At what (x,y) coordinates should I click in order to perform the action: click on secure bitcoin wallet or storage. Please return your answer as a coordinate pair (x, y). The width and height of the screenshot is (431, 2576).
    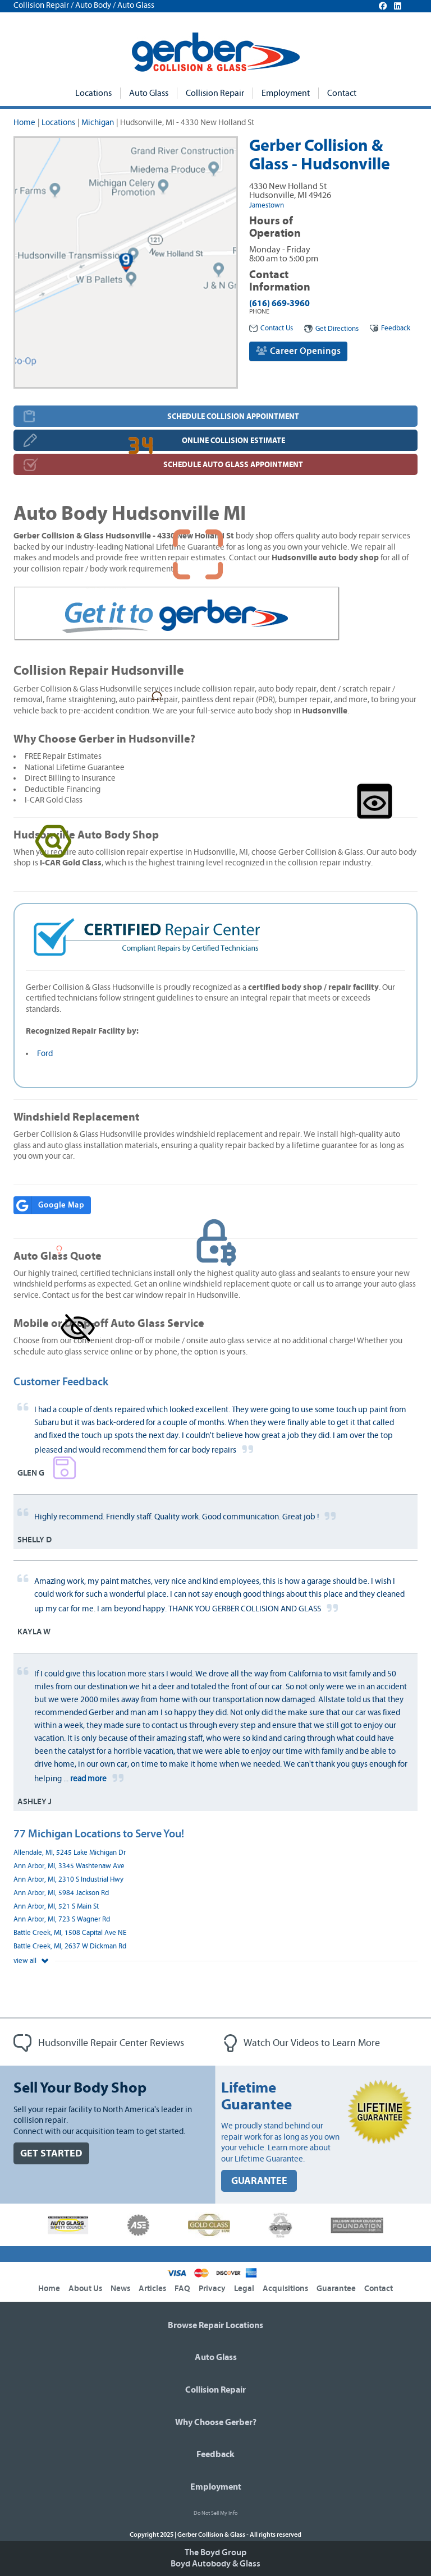
    Looking at the image, I should click on (214, 1241).